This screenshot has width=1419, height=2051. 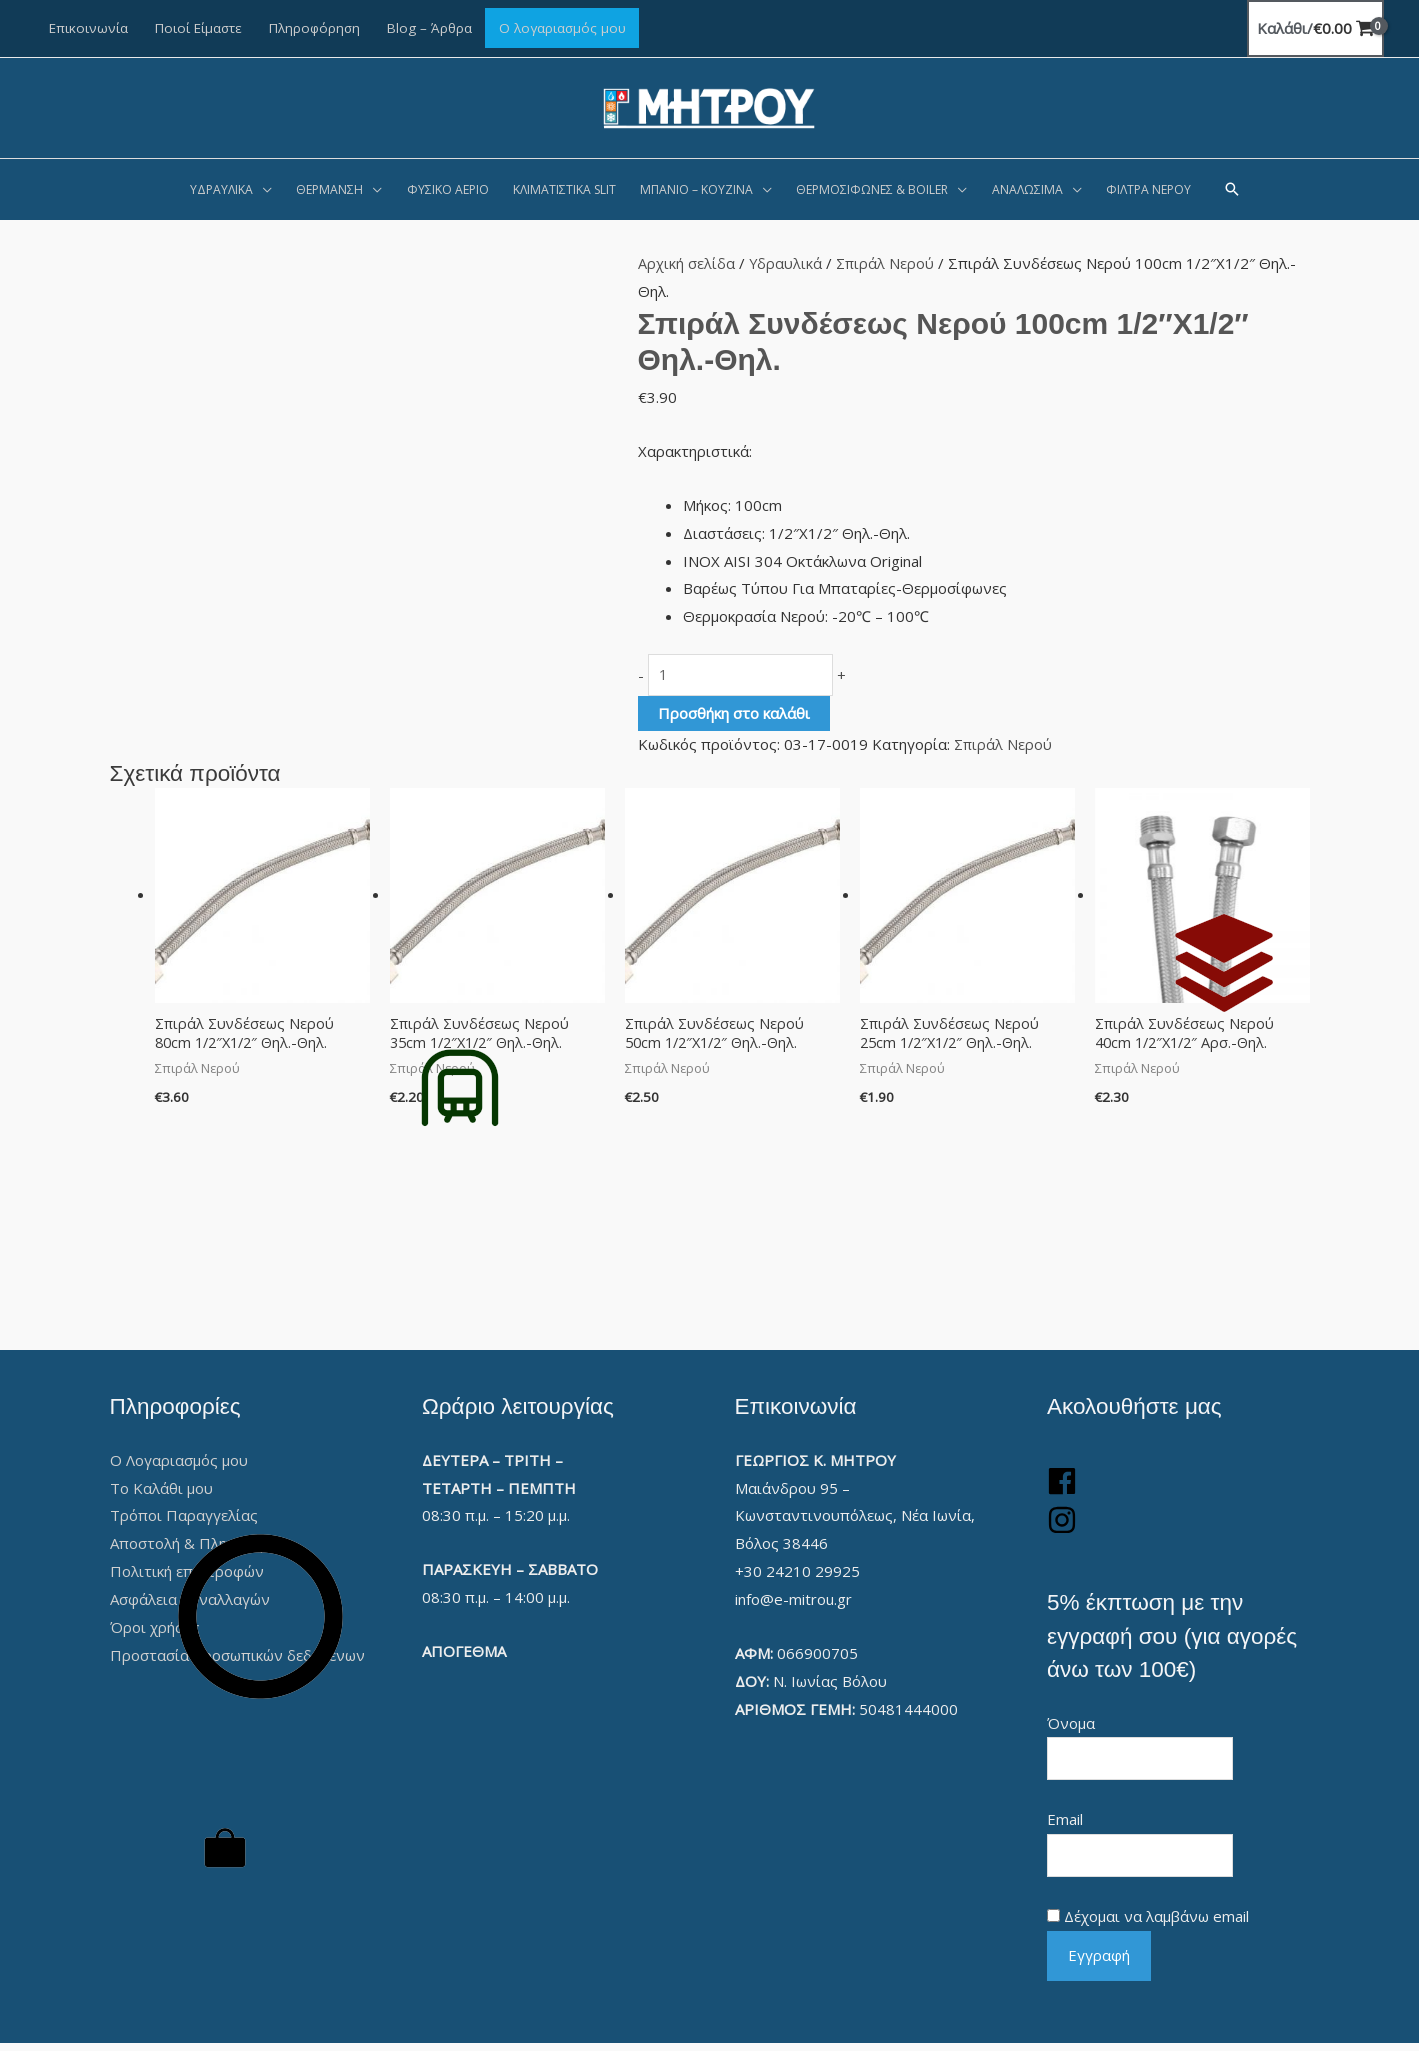 What do you see at coordinates (1224, 963) in the screenshot?
I see `toggle layer visibility` at bounding box center [1224, 963].